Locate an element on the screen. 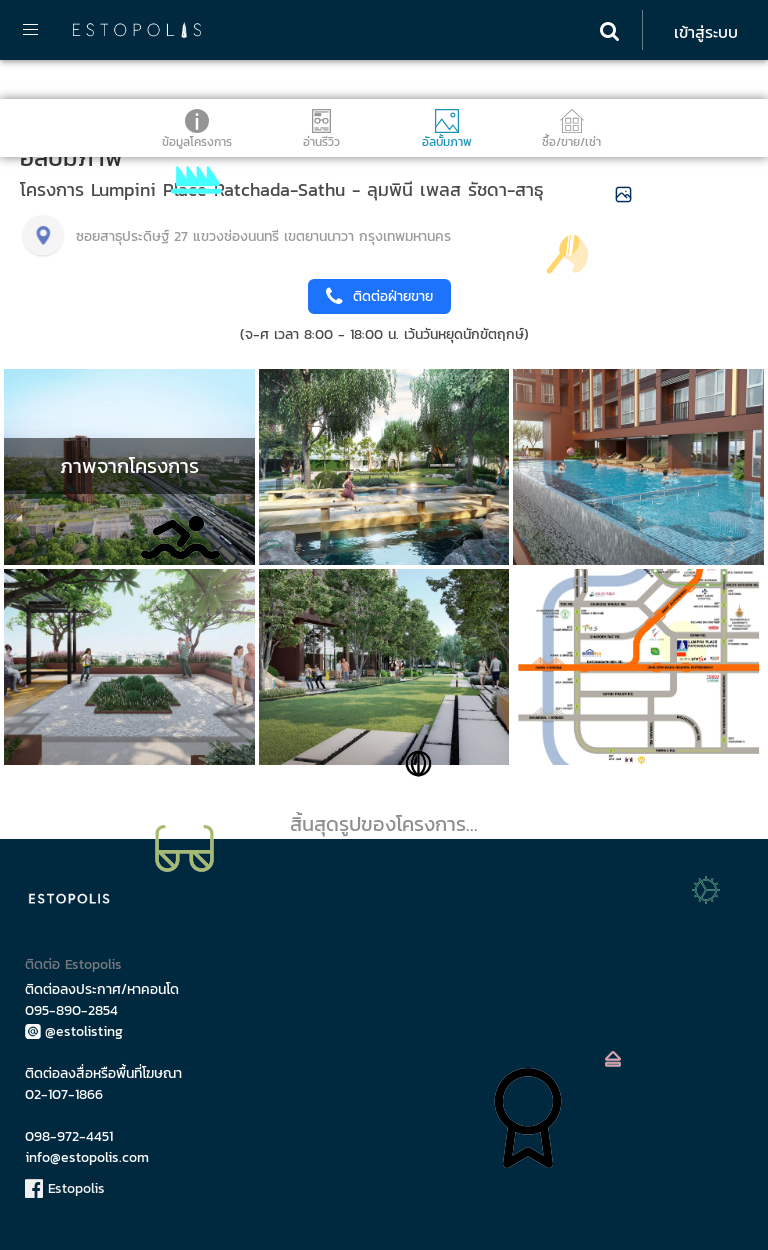 The height and width of the screenshot is (1250, 768). view achievements or awards is located at coordinates (528, 1118).